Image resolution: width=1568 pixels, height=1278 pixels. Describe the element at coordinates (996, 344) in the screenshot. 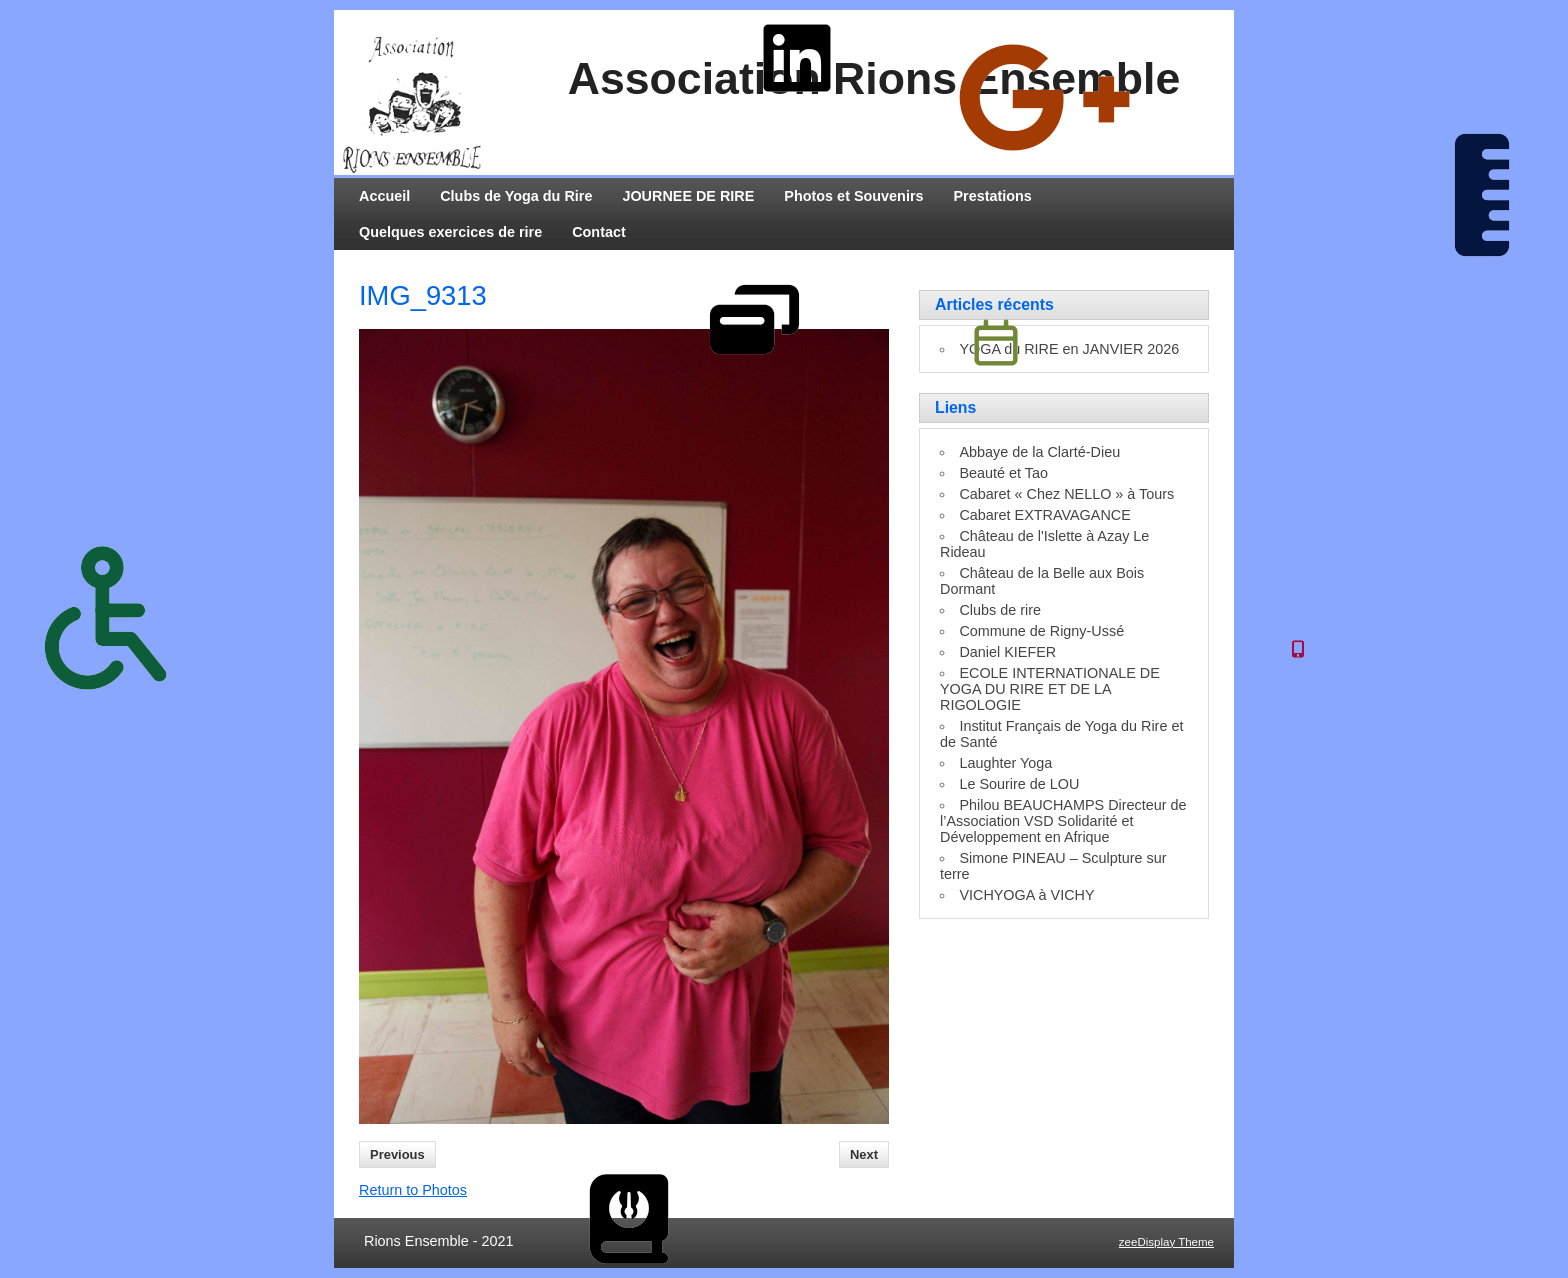

I see `view calendar or schedule` at that location.